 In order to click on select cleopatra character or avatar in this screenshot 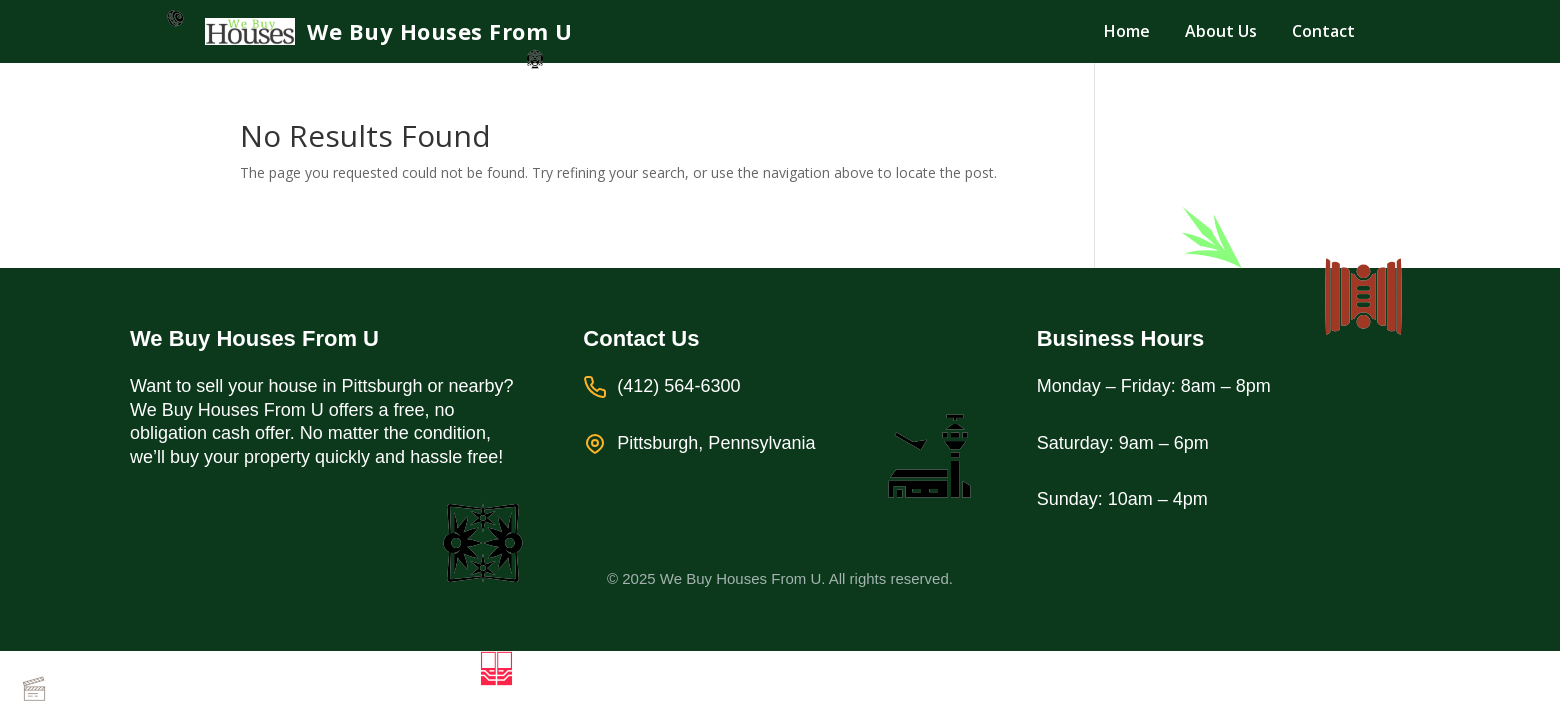, I will do `click(535, 59)`.